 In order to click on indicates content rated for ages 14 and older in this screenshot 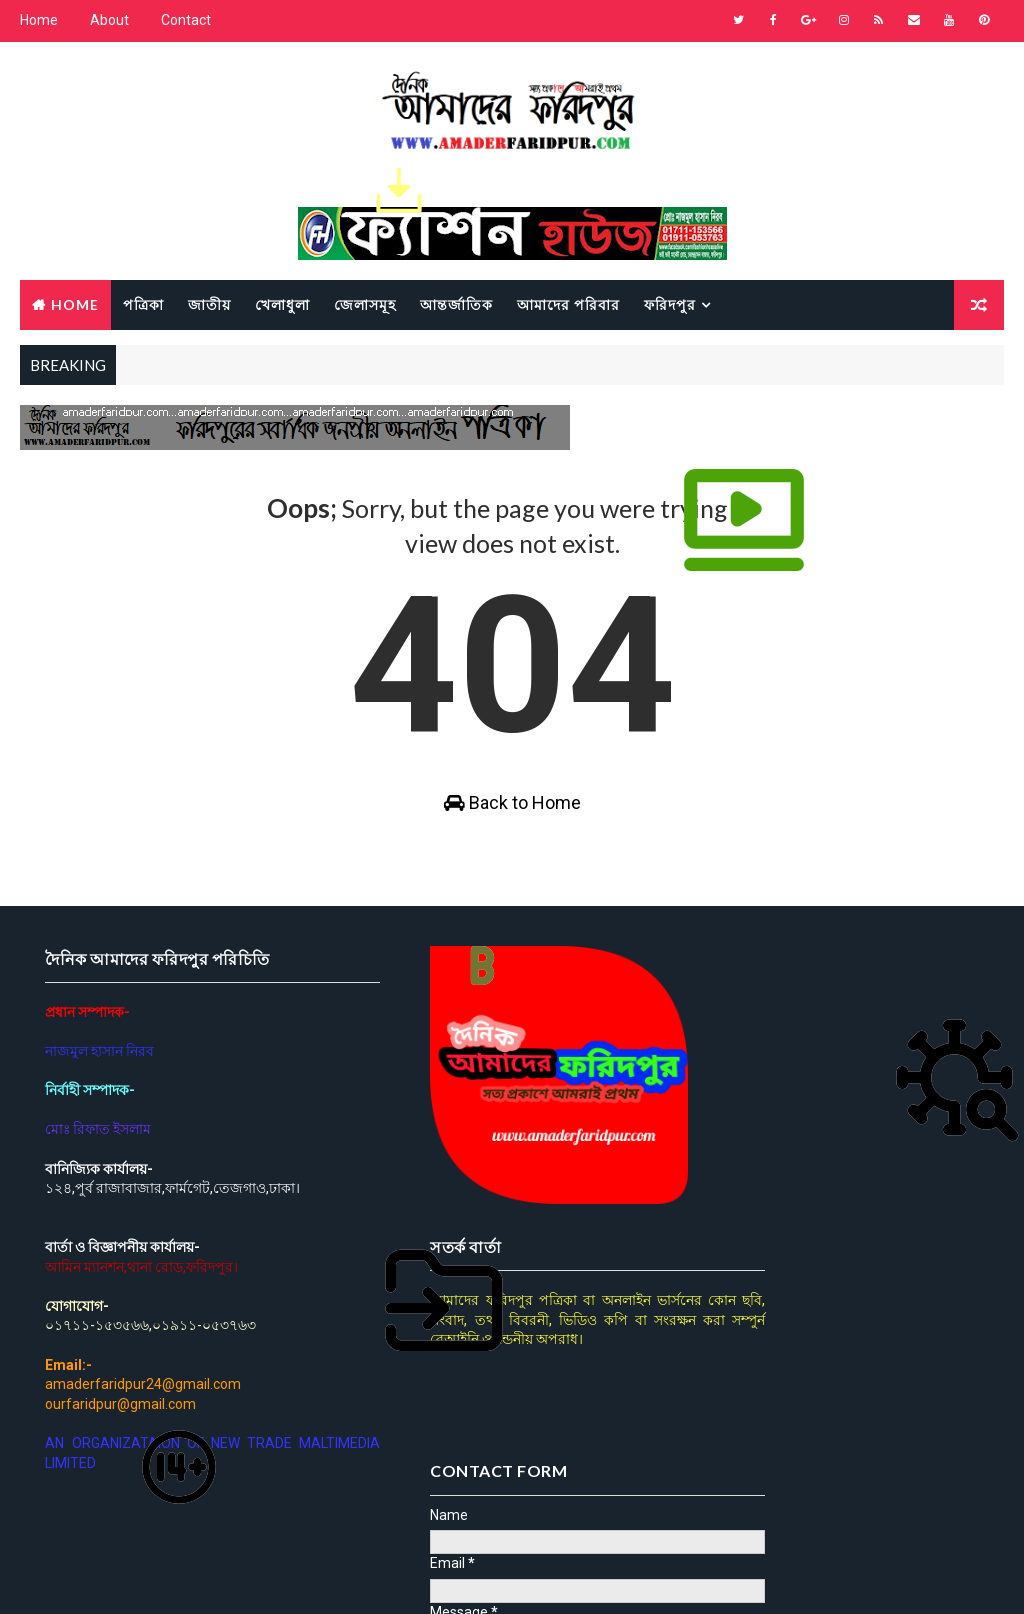, I will do `click(179, 1467)`.